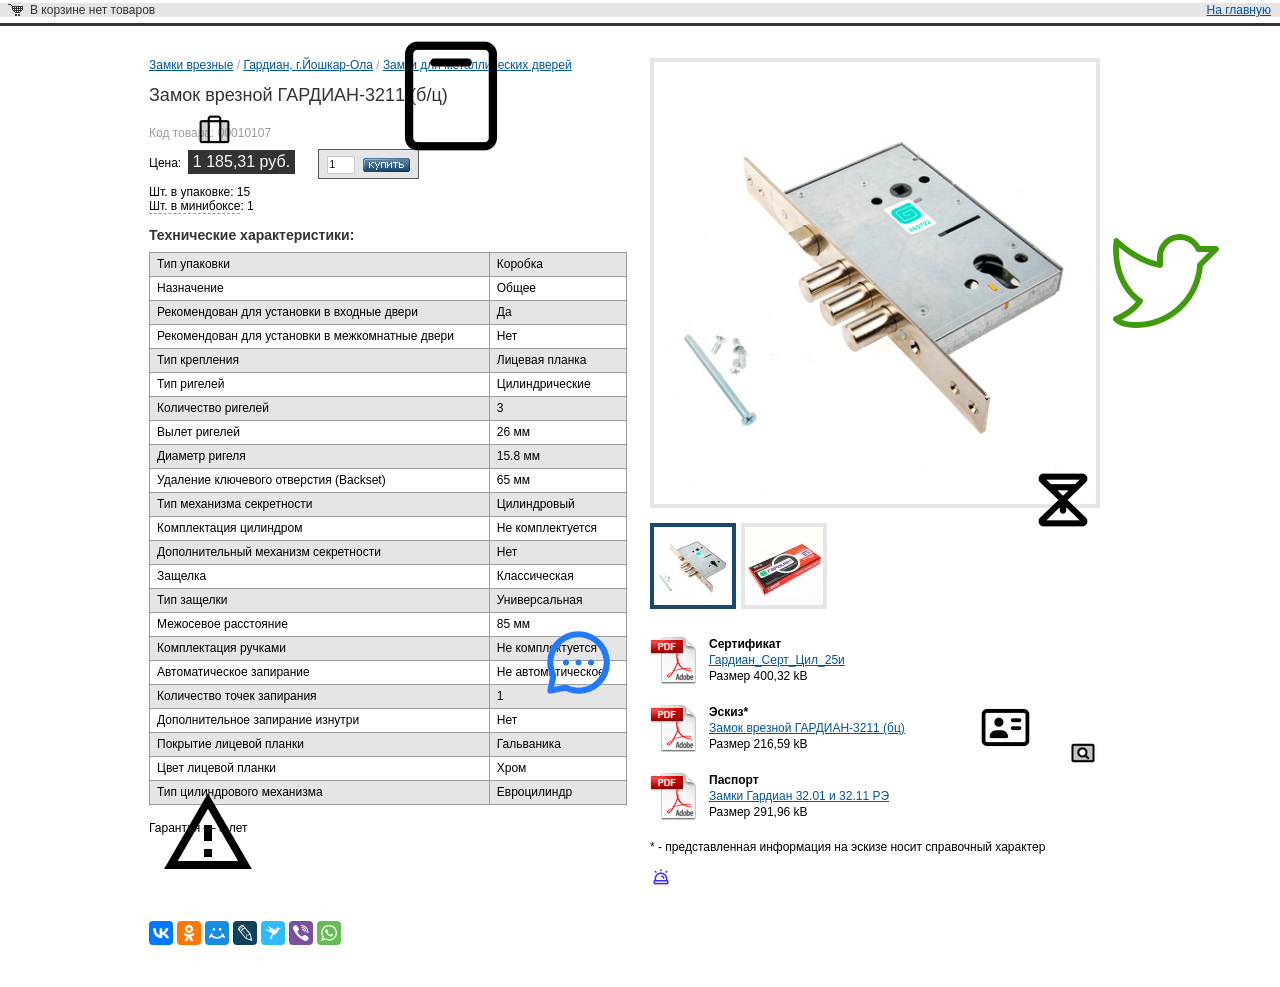  I want to click on indicates a task or process is in progress, so click(1063, 500).